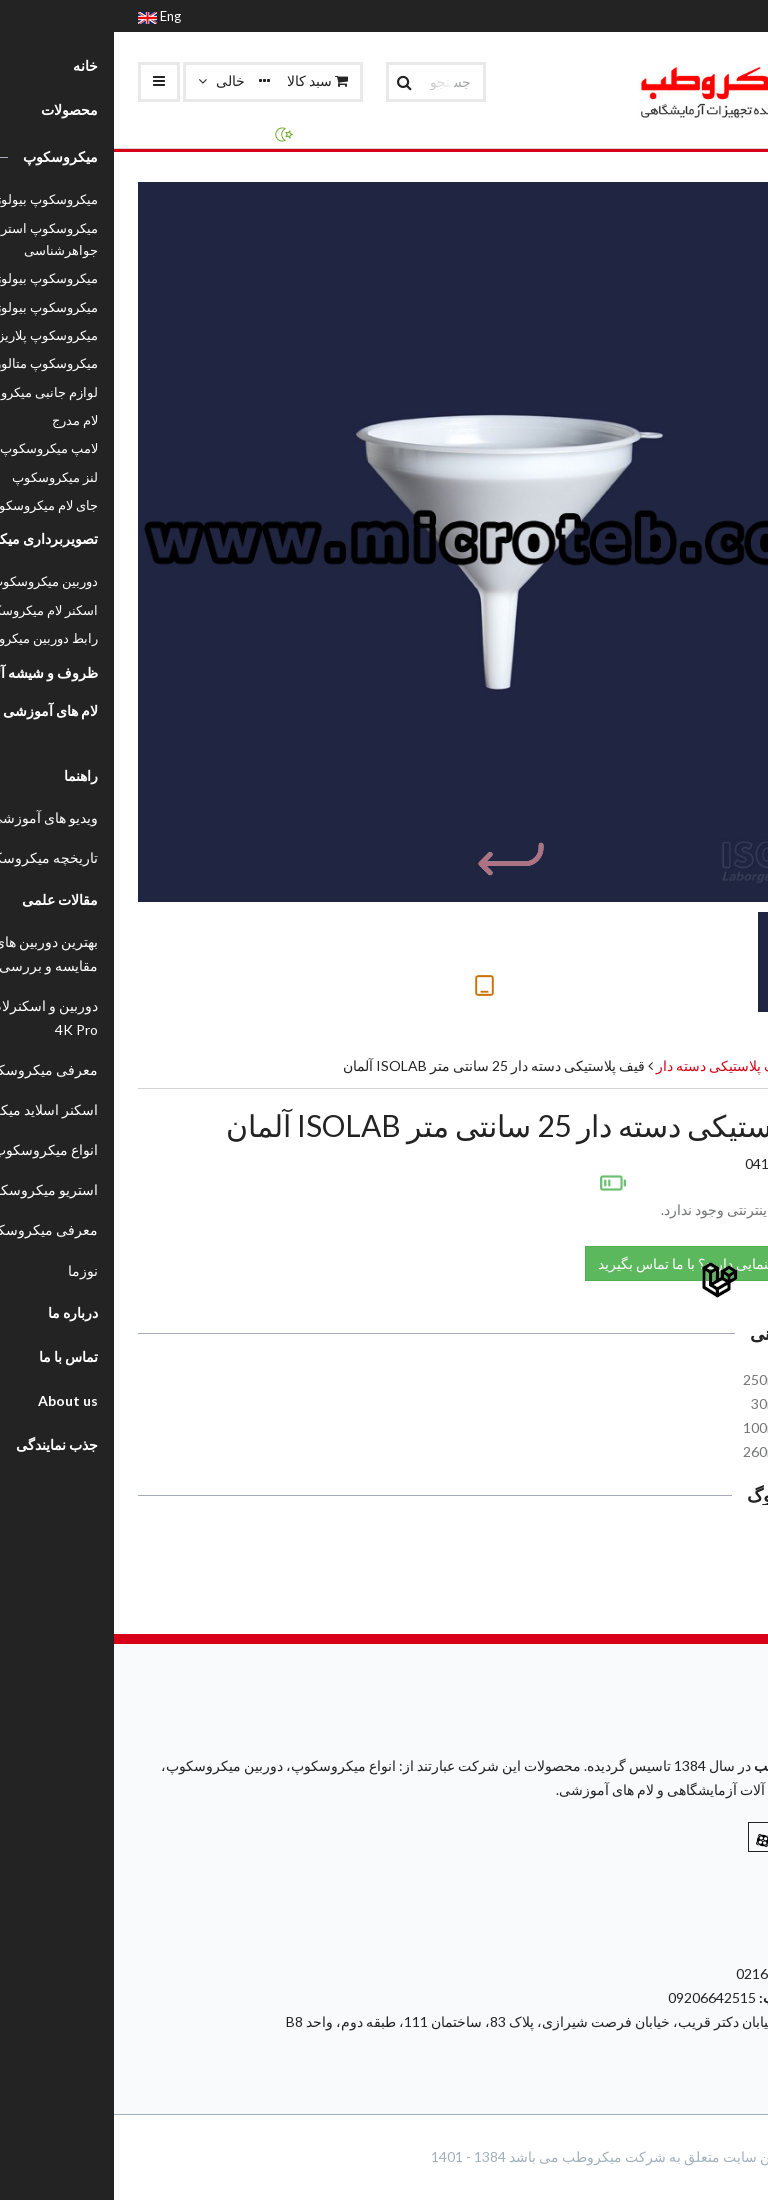 The width and height of the screenshot is (768, 2200). Describe the element at coordinates (511, 859) in the screenshot. I see `return to previous screen or step` at that location.